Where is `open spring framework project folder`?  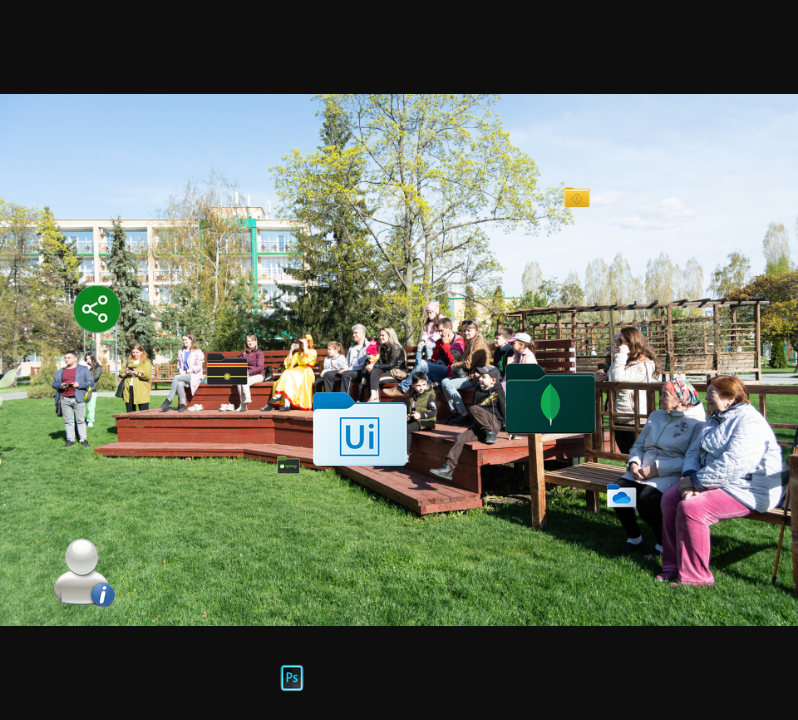
open spring framework project folder is located at coordinates (288, 465).